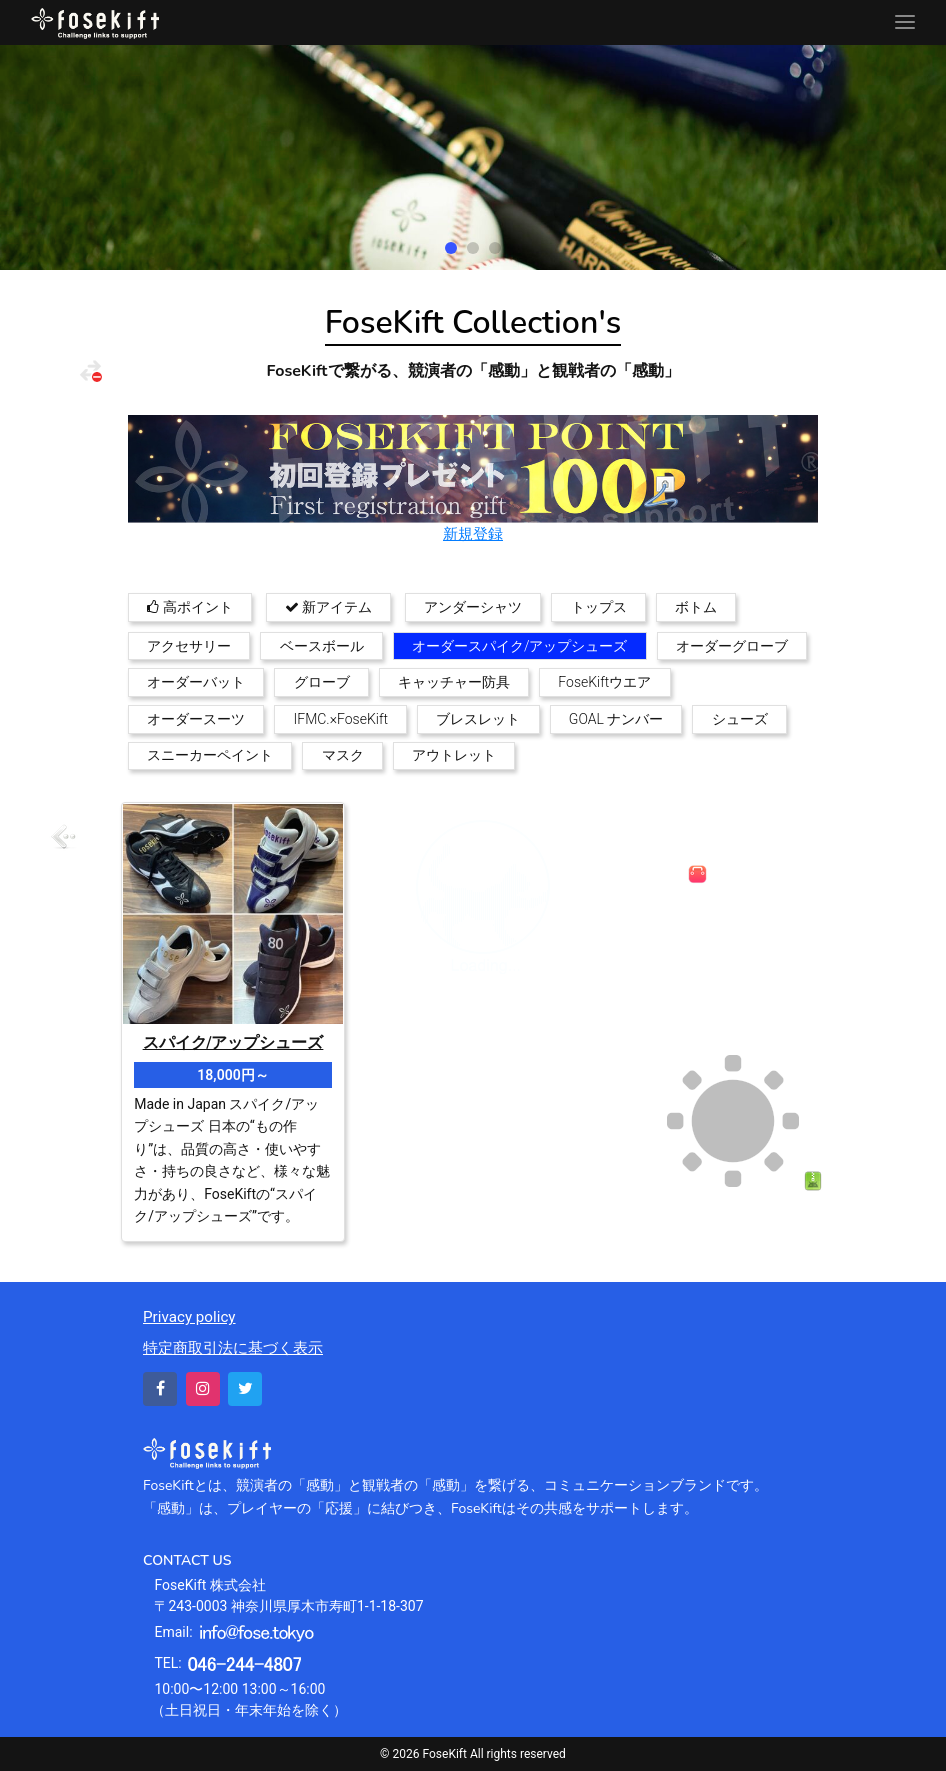 The image size is (946, 1771). What do you see at coordinates (660, 491) in the screenshot?
I see `connect to a wired ethernet network` at bounding box center [660, 491].